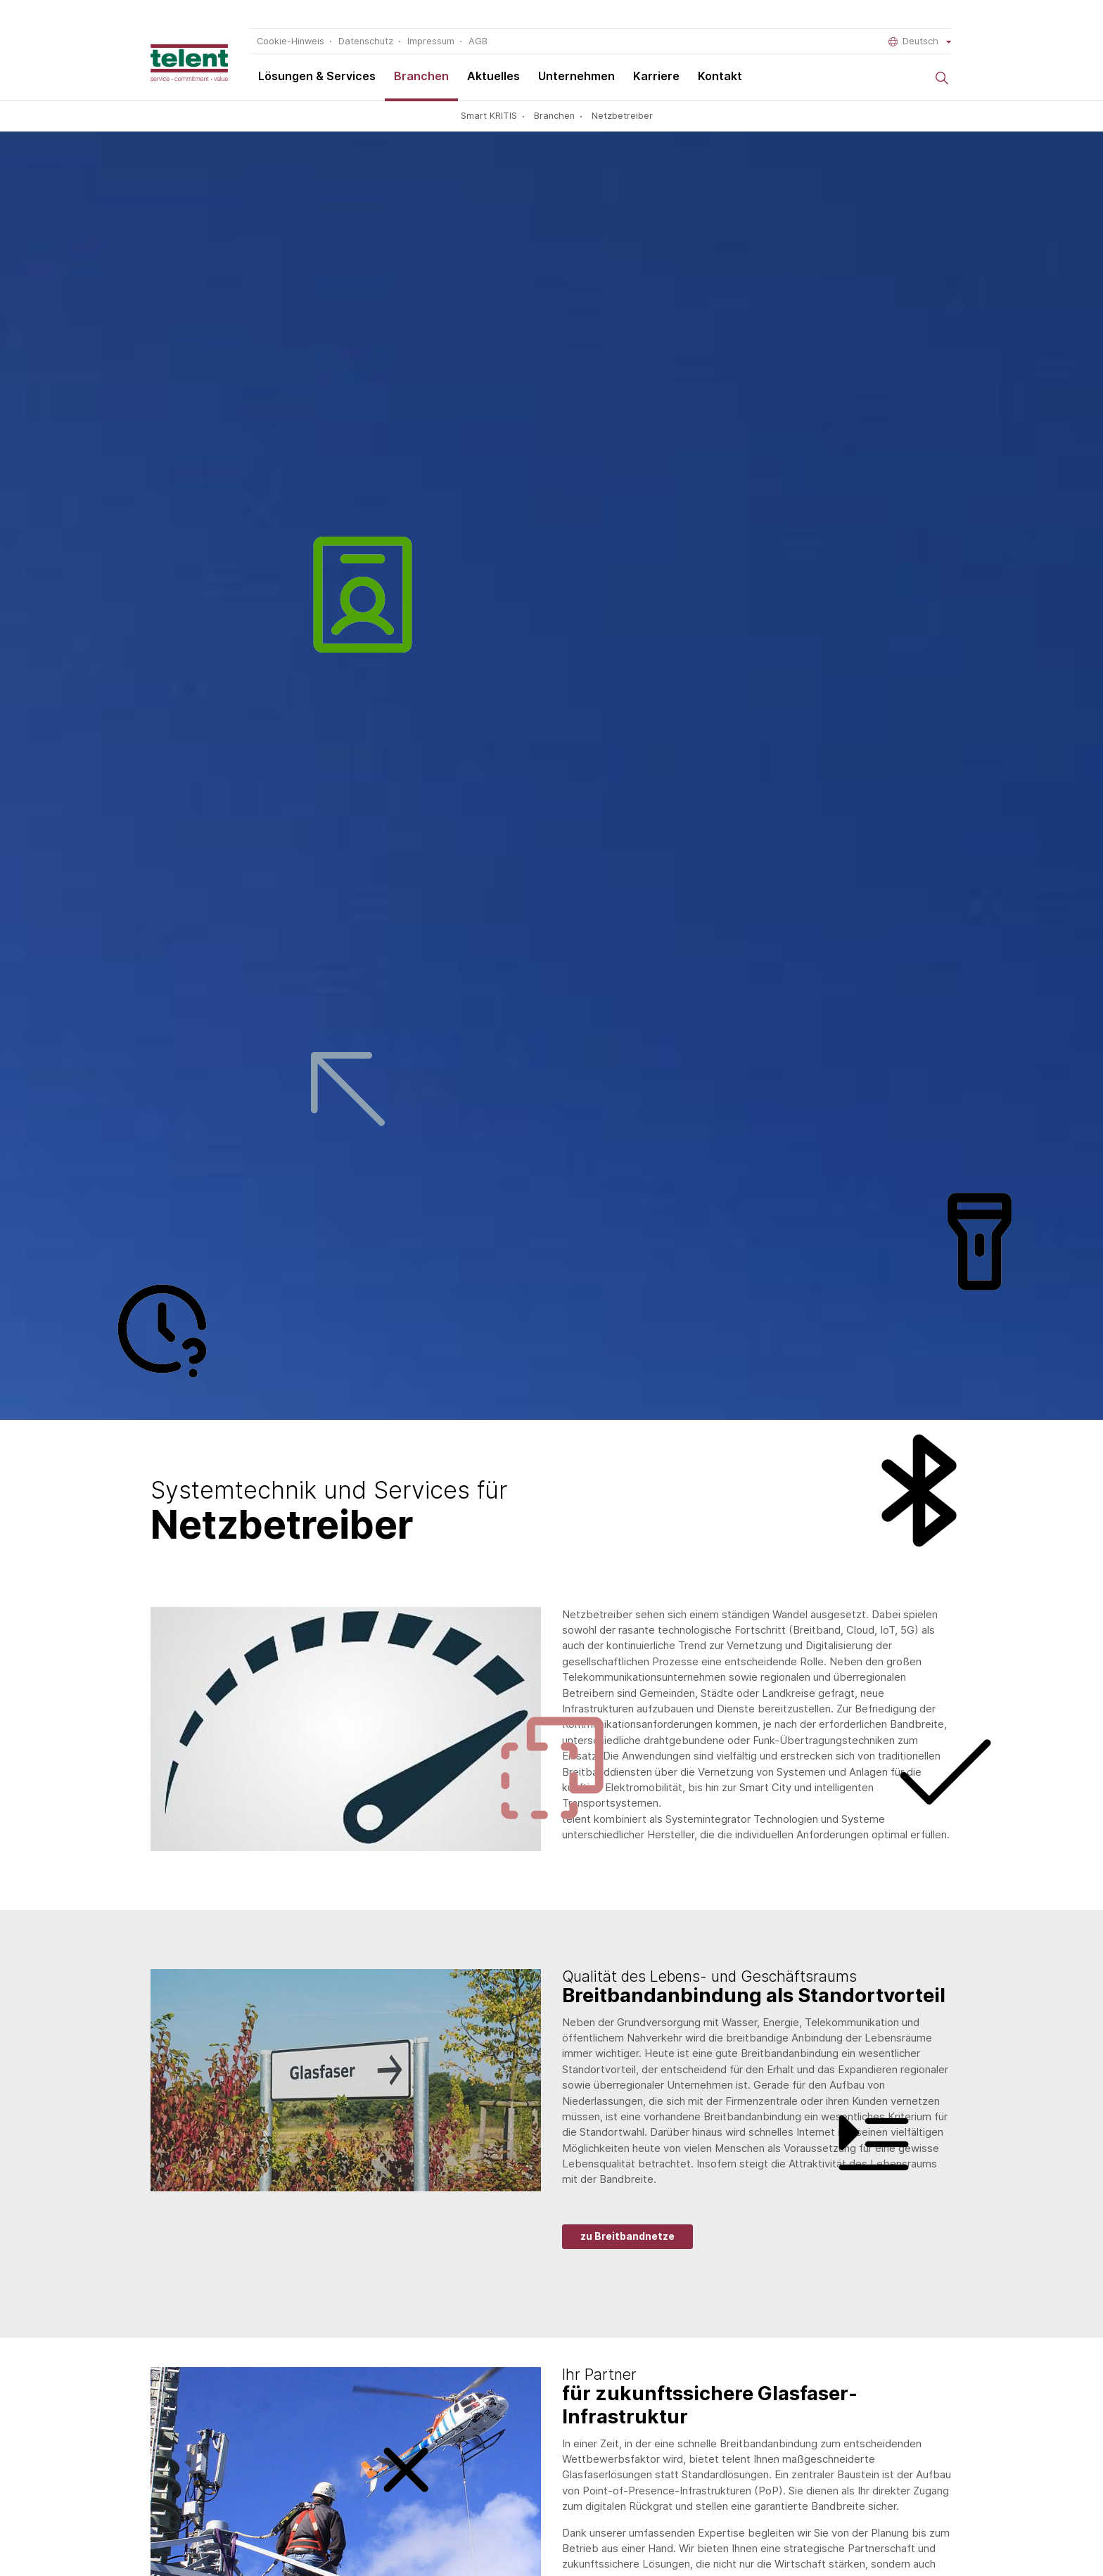 Image resolution: width=1103 pixels, height=2576 pixels. What do you see at coordinates (979, 1241) in the screenshot?
I see `toggle flashlight on or off` at bounding box center [979, 1241].